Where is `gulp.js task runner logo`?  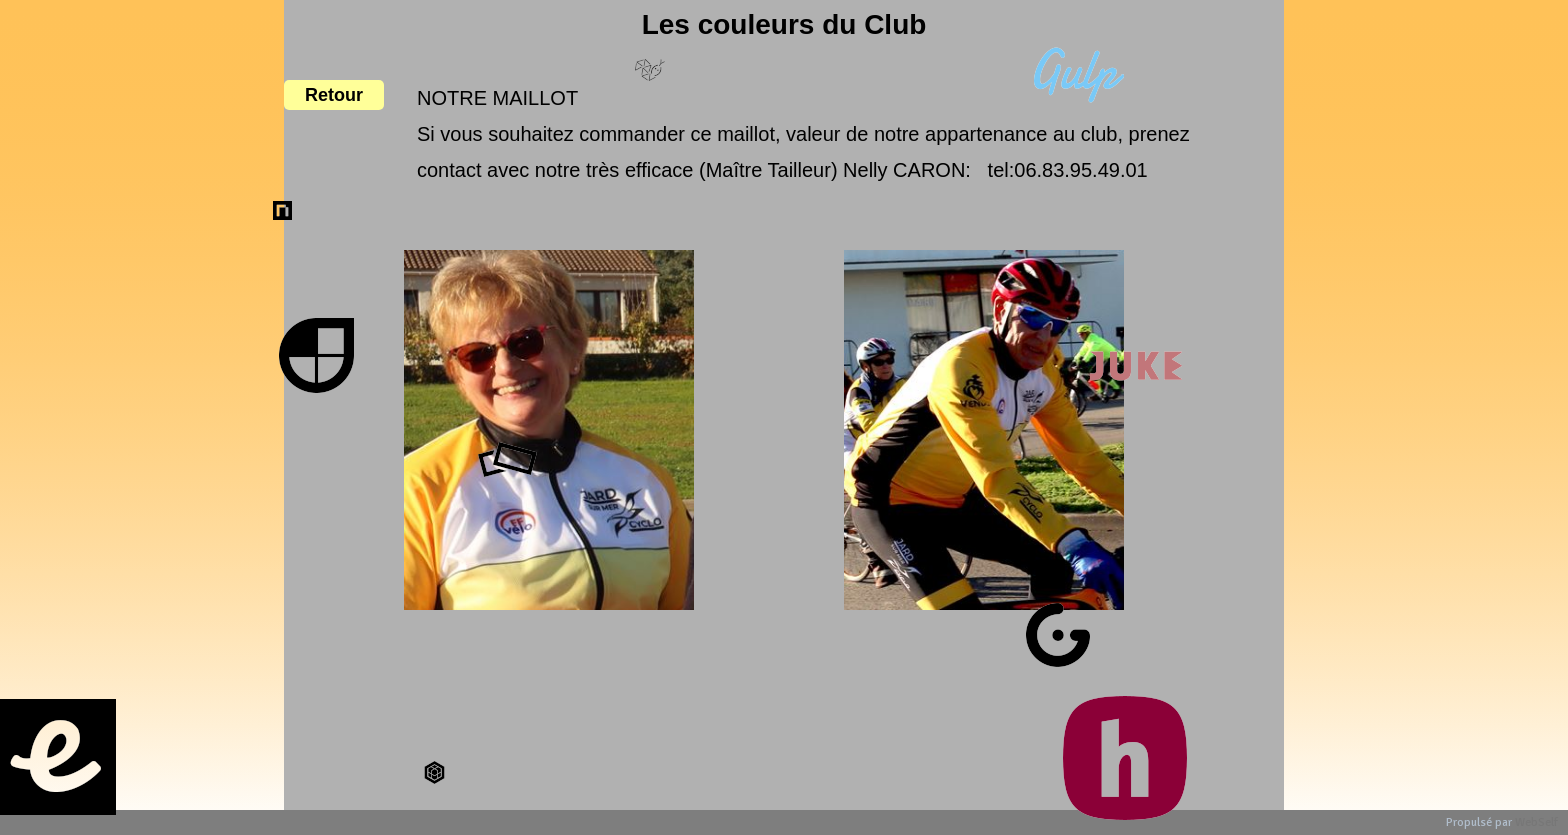 gulp.js task runner logo is located at coordinates (1079, 75).